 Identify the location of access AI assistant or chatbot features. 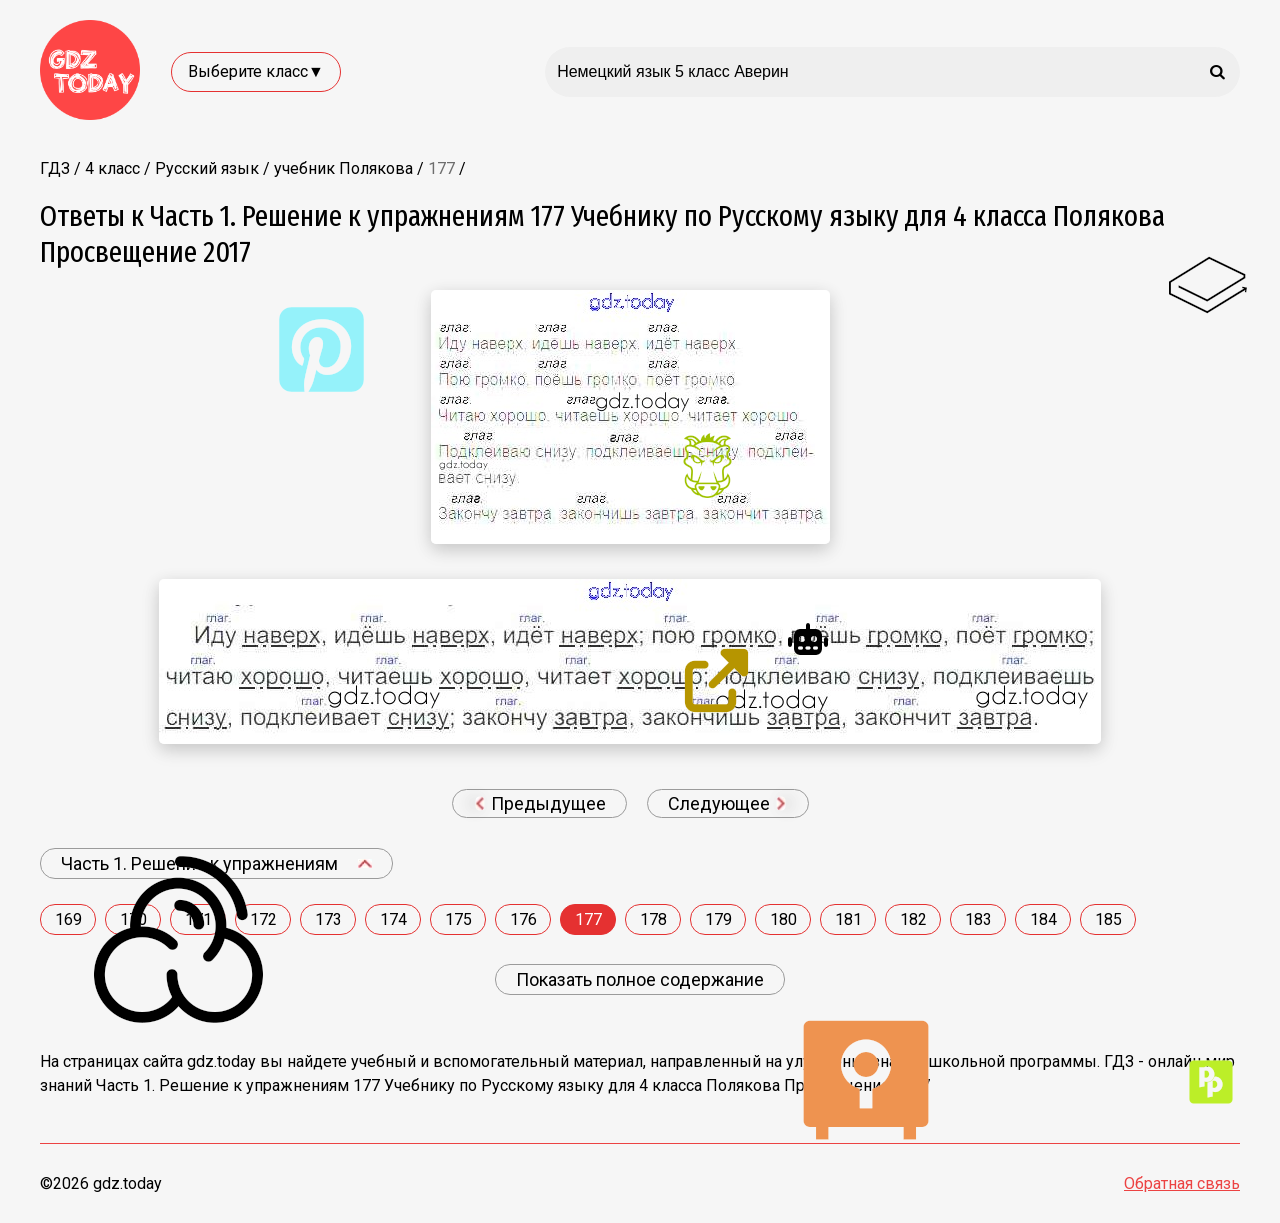
(808, 641).